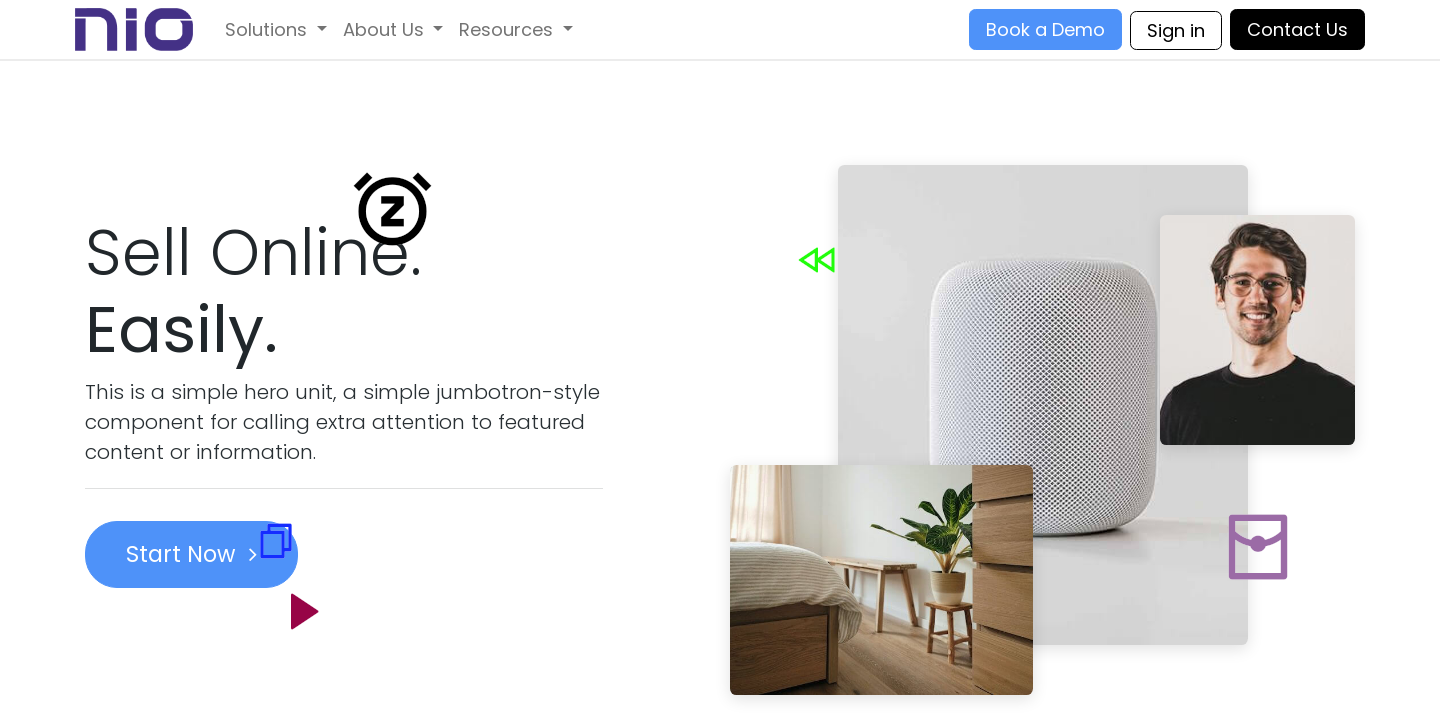  I want to click on rewind media to the beginning, so click(818, 260).